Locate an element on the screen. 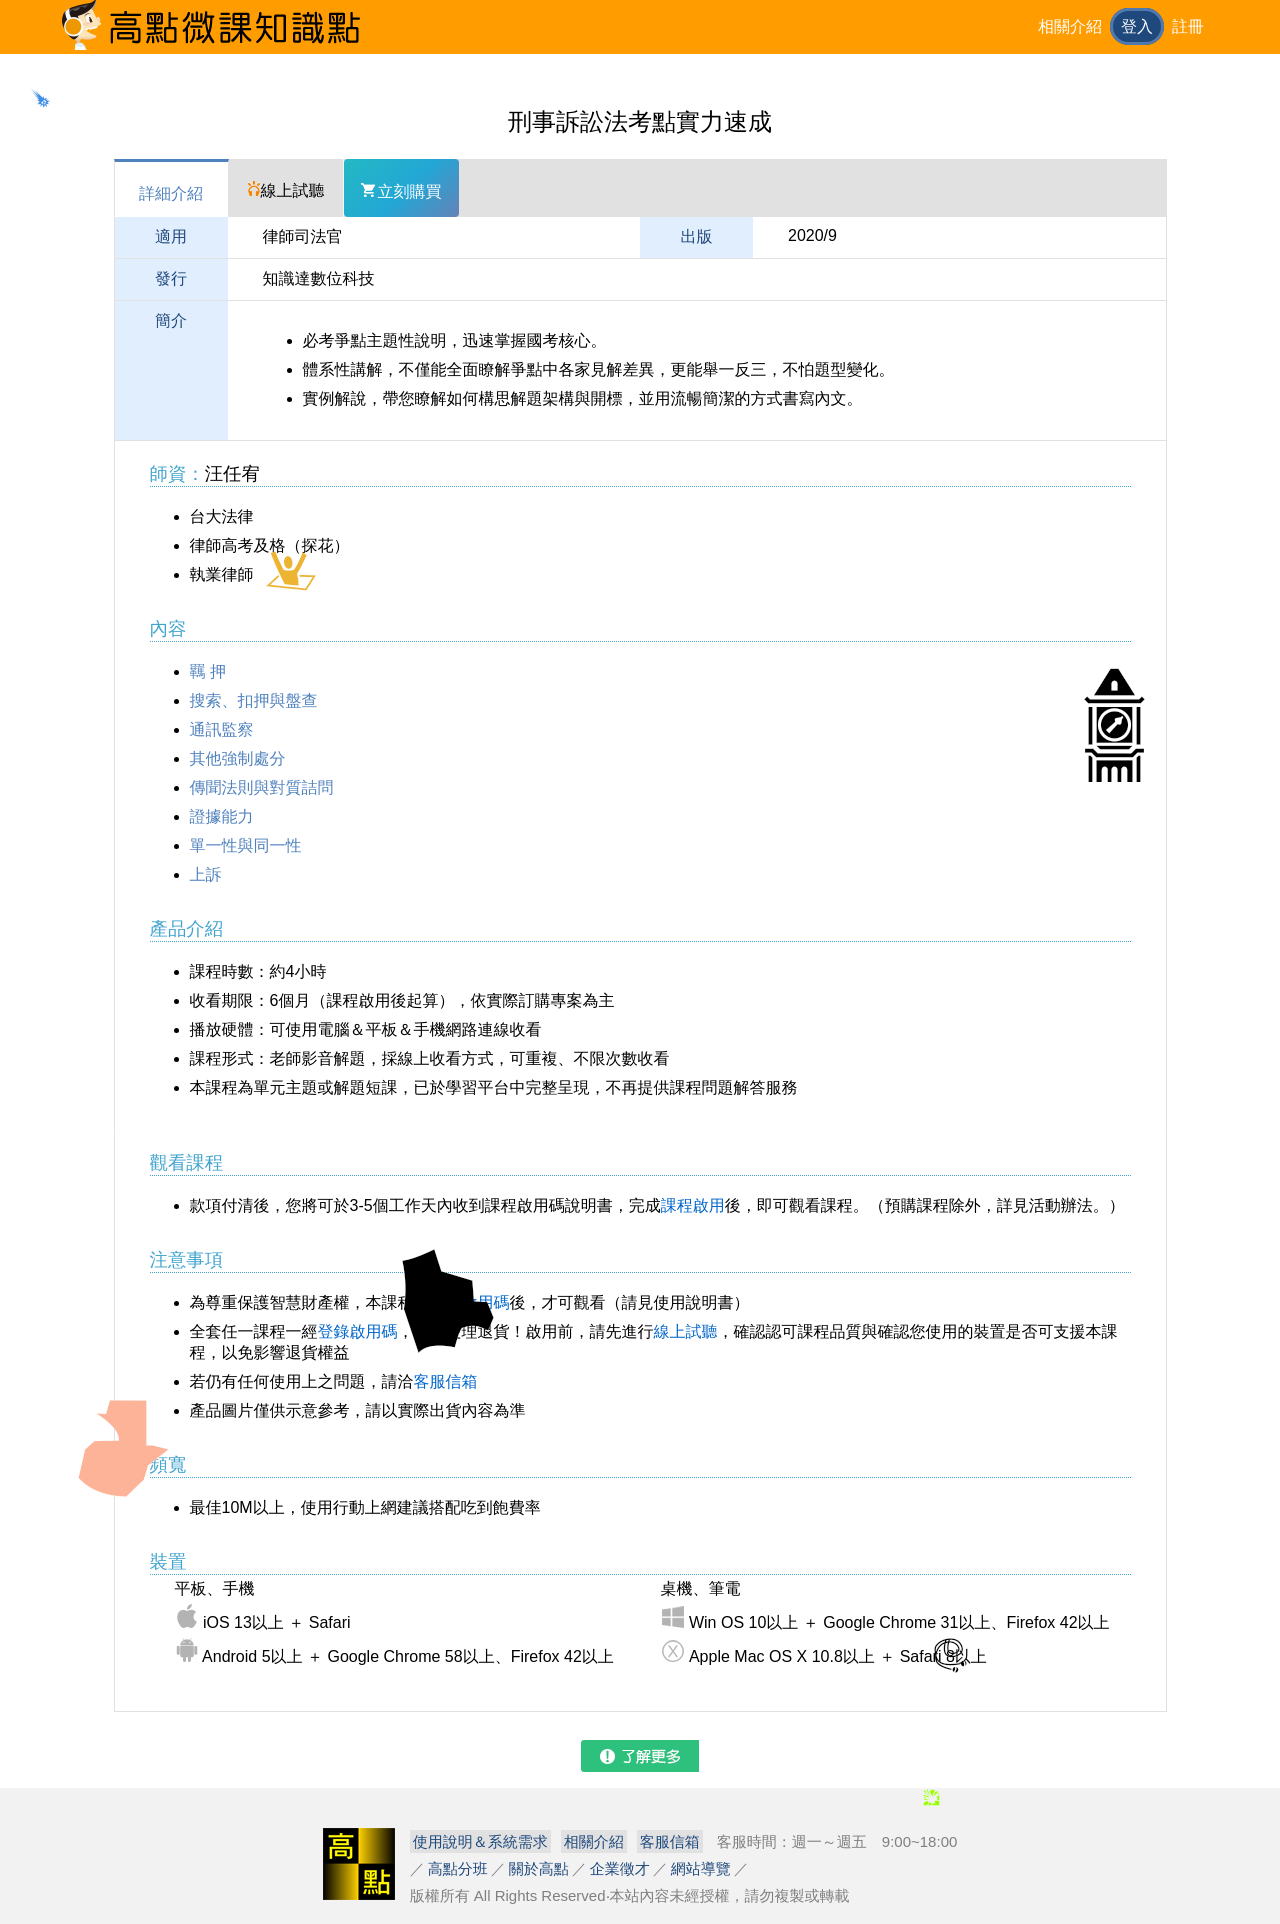  view clock tower landmark or building is located at coordinates (1114, 725).